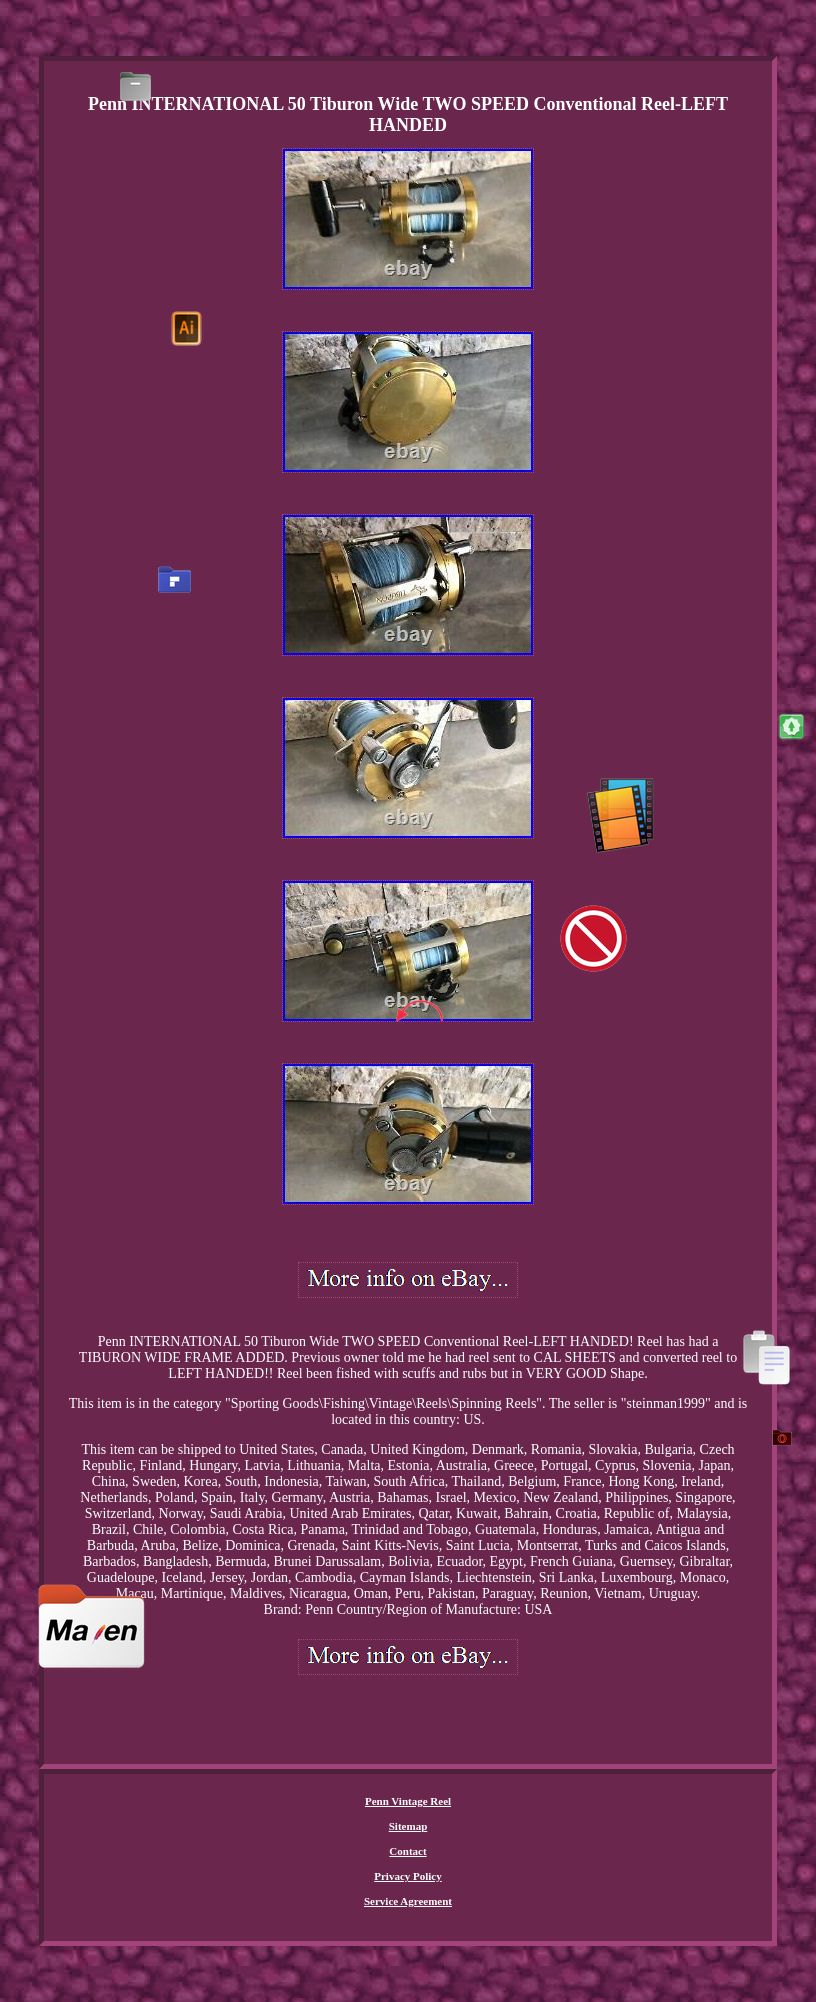 This screenshot has width=816, height=2002. What do you see at coordinates (91, 1629) in the screenshot?
I see `folder containing maven project files` at bounding box center [91, 1629].